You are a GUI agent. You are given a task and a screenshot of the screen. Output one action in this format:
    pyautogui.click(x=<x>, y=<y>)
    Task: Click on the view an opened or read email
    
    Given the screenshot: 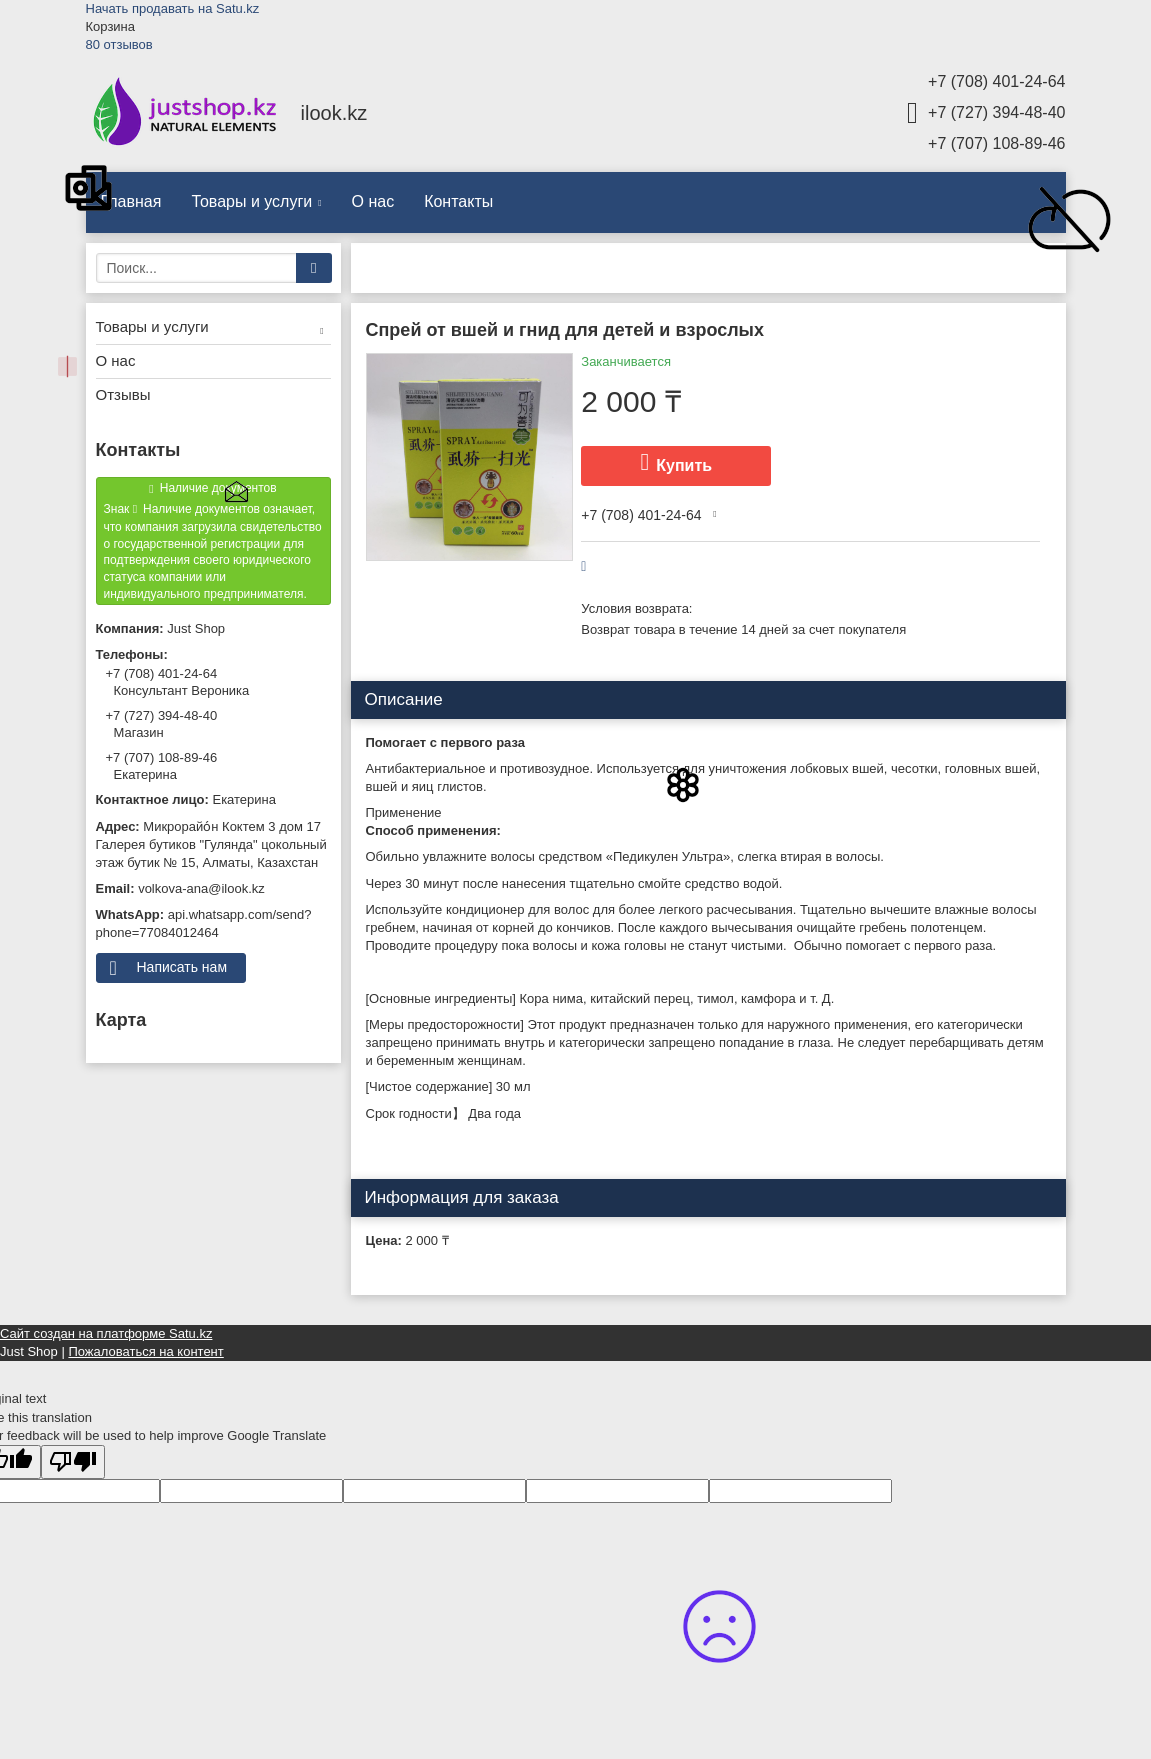 What is the action you would take?
    pyautogui.click(x=236, y=492)
    